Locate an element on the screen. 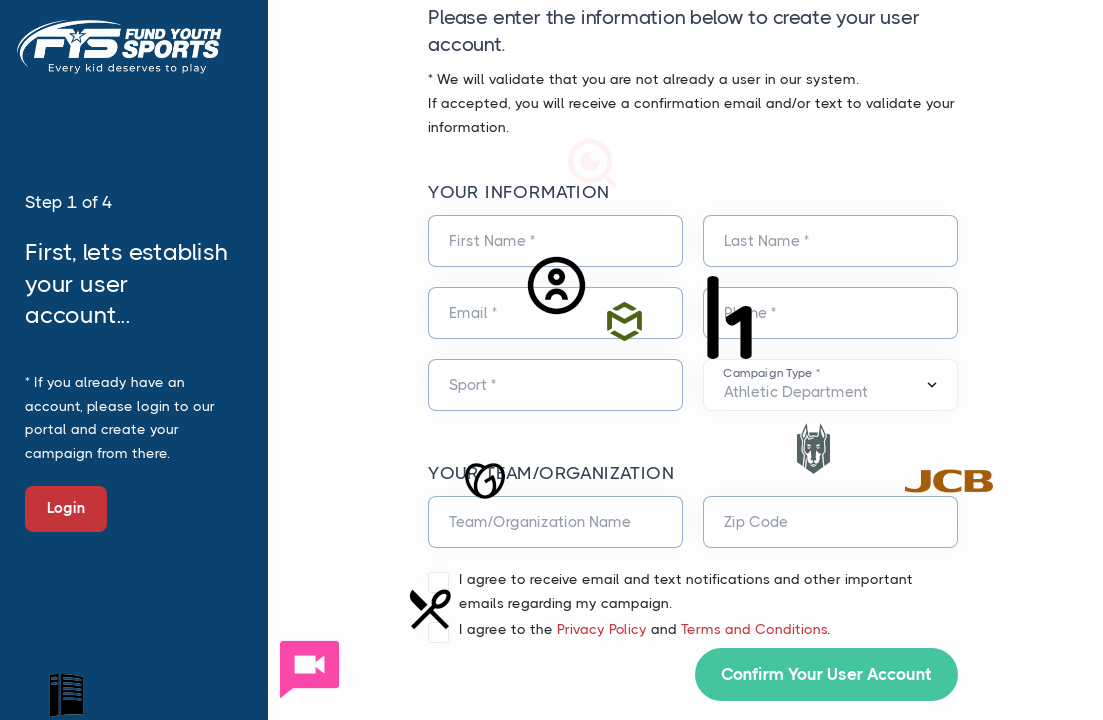 This screenshot has height=720, width=1103. pay with JCB credit card is located at coordinates (949, 481).